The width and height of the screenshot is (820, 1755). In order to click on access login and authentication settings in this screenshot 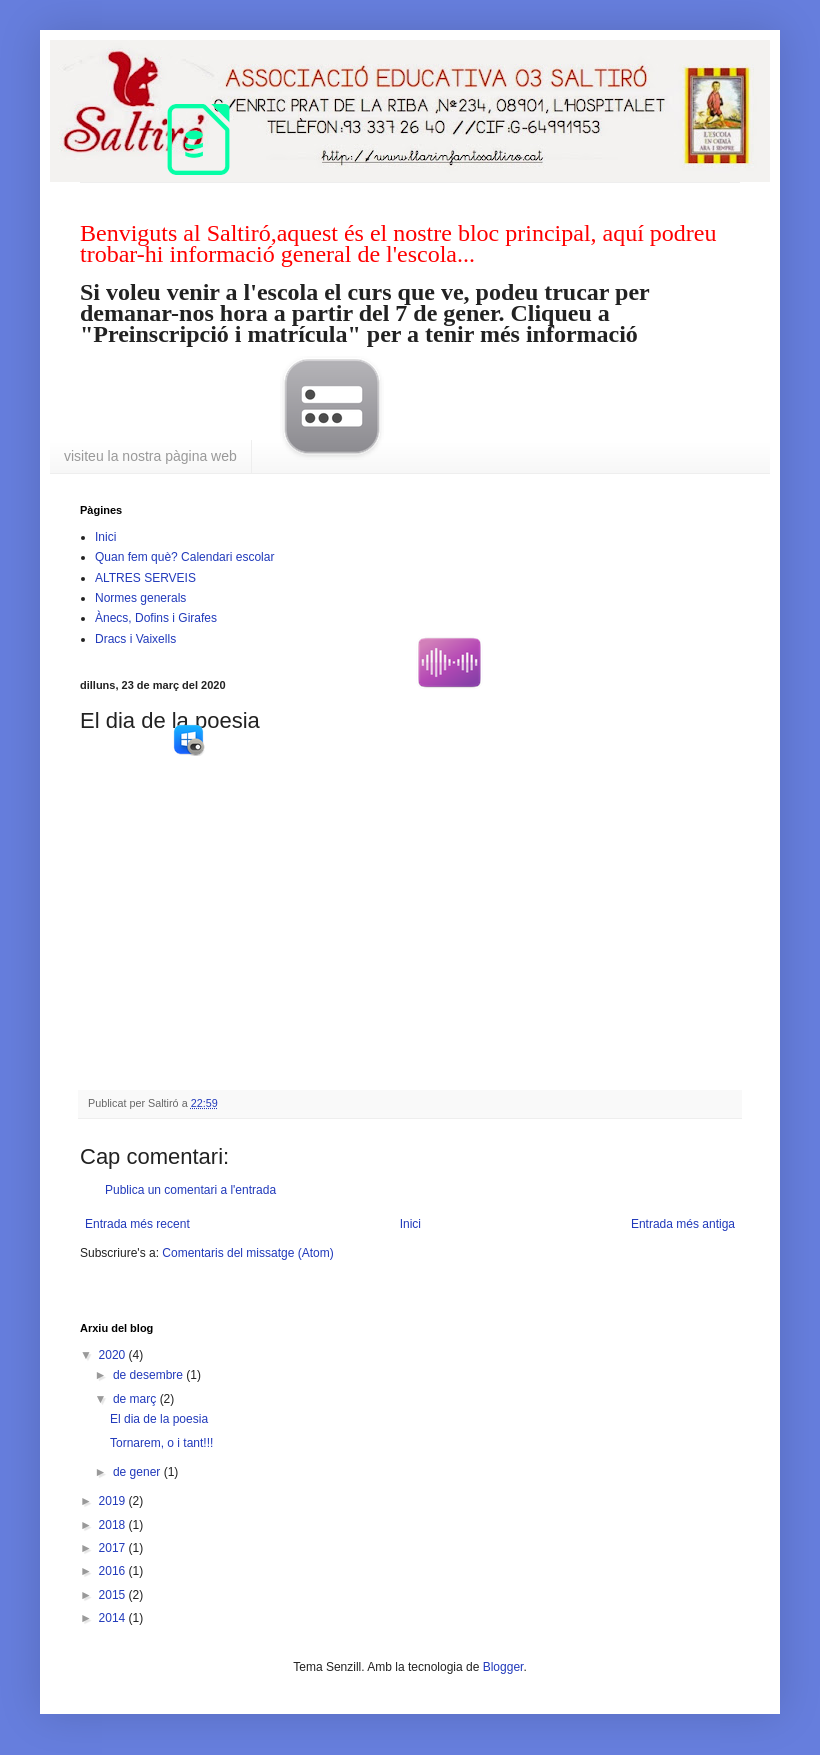, I will do `click(332, 408)`.